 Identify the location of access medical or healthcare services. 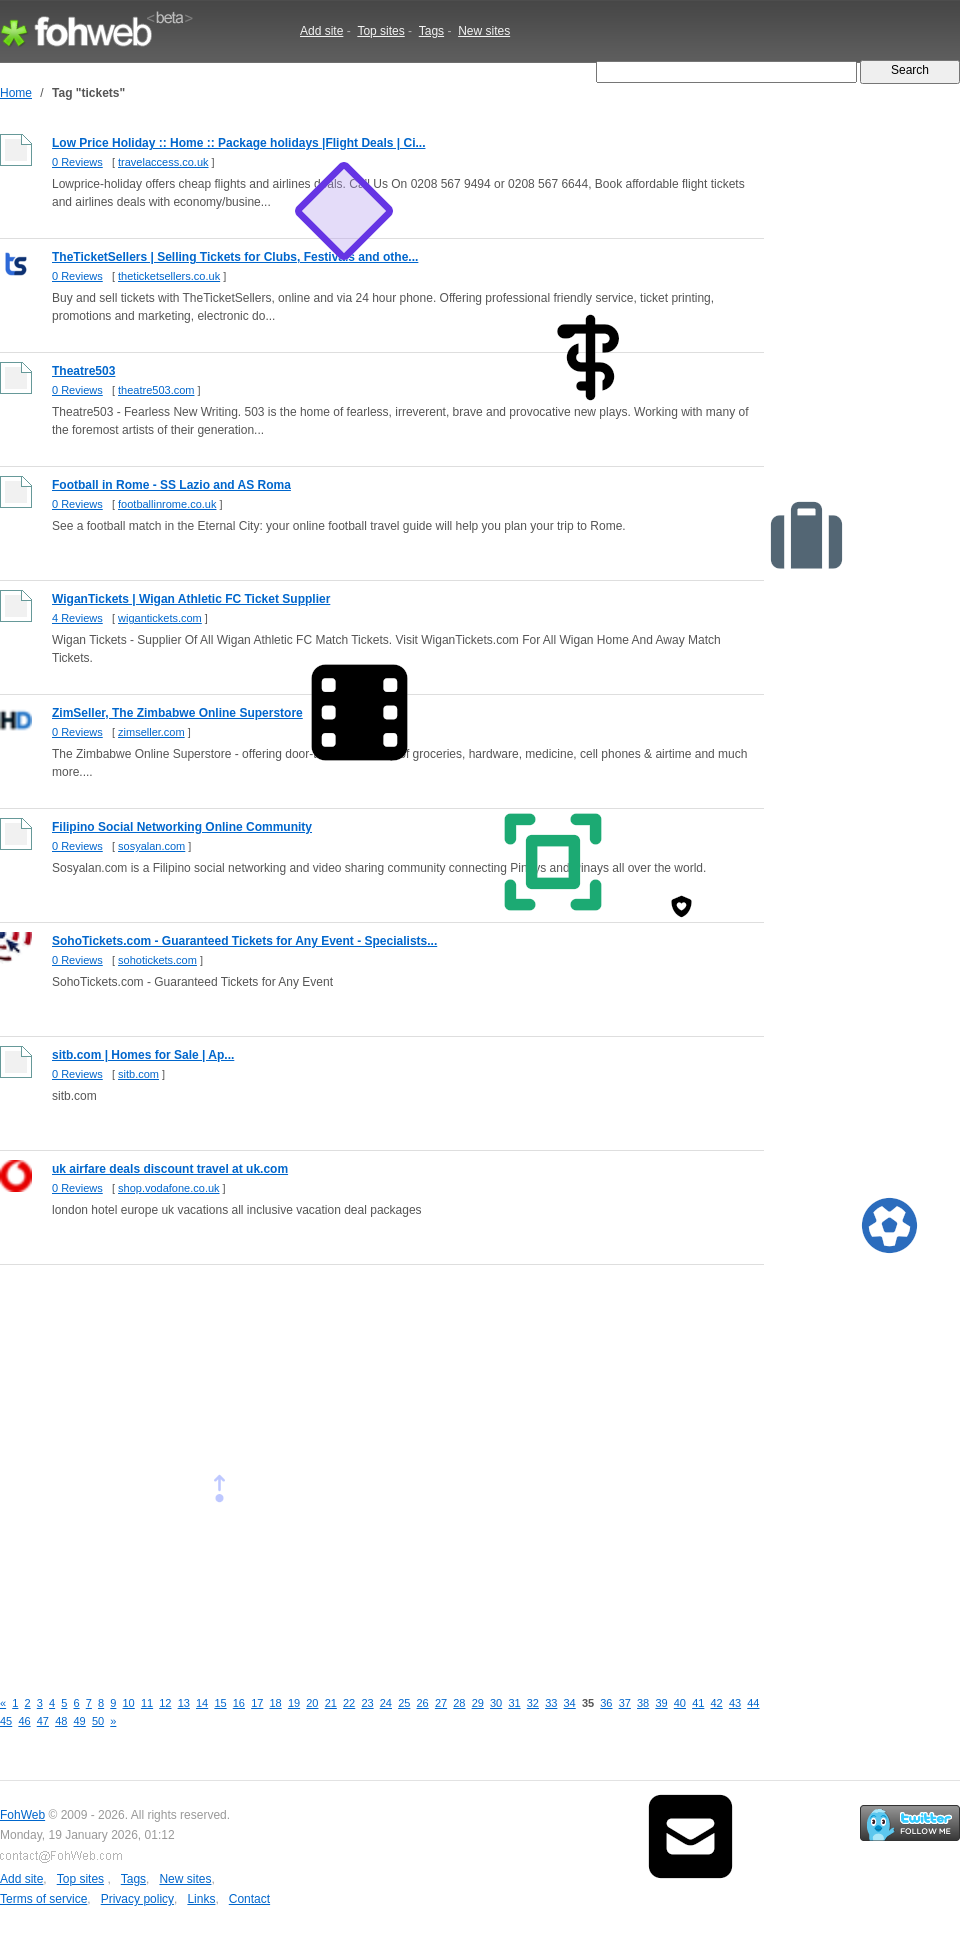
(590, 357).